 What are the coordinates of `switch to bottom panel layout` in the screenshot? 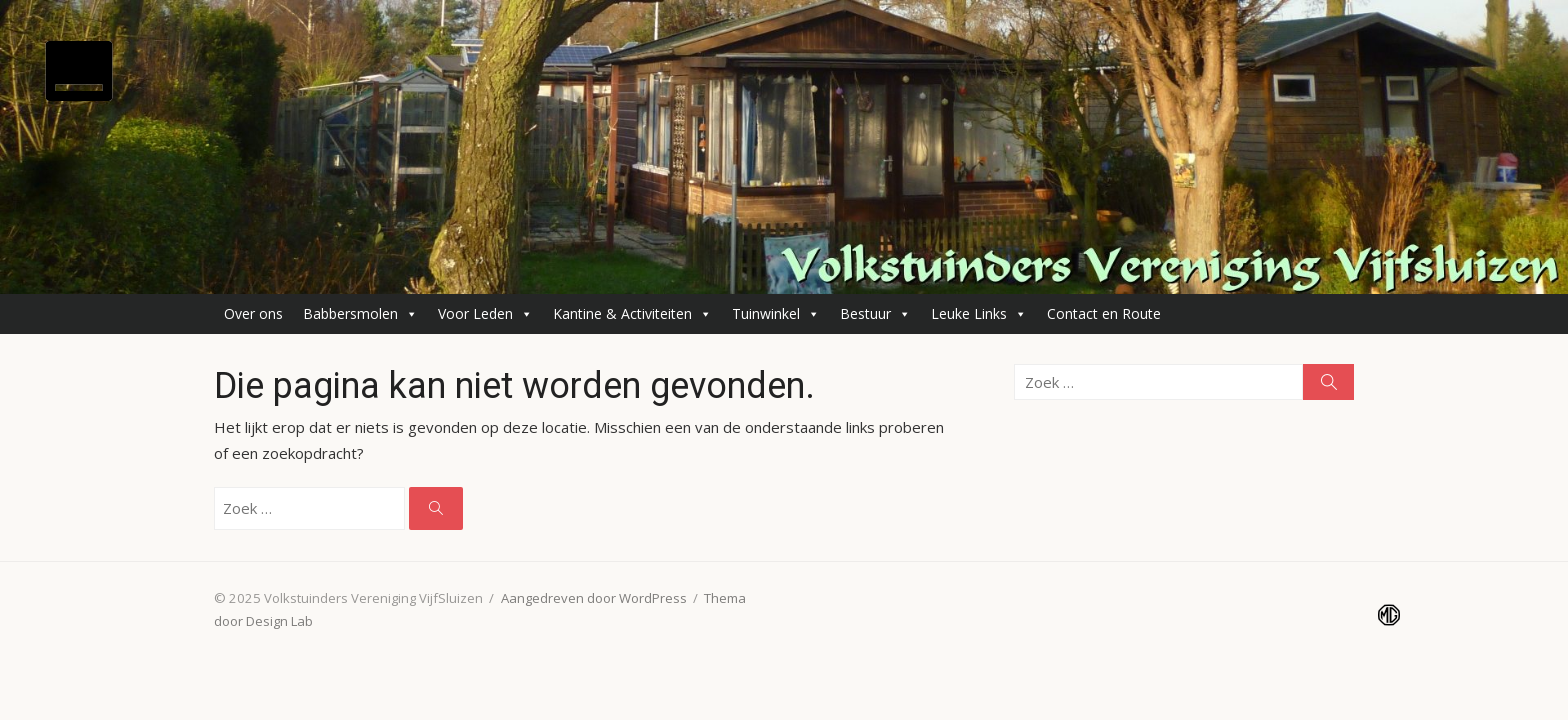 It's located at (79, 71).